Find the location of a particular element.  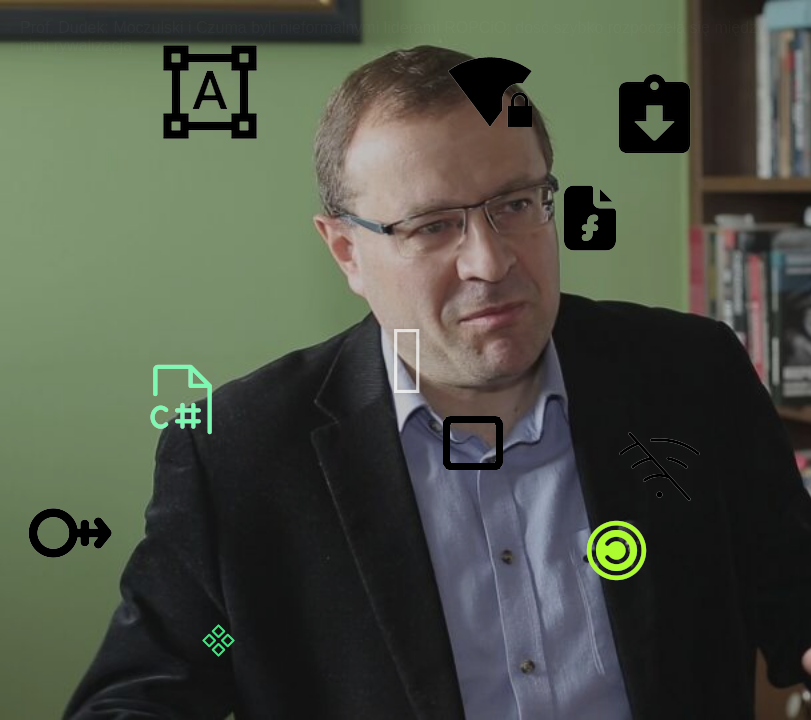

open a C# source code file is located at coordinates (182, 399).